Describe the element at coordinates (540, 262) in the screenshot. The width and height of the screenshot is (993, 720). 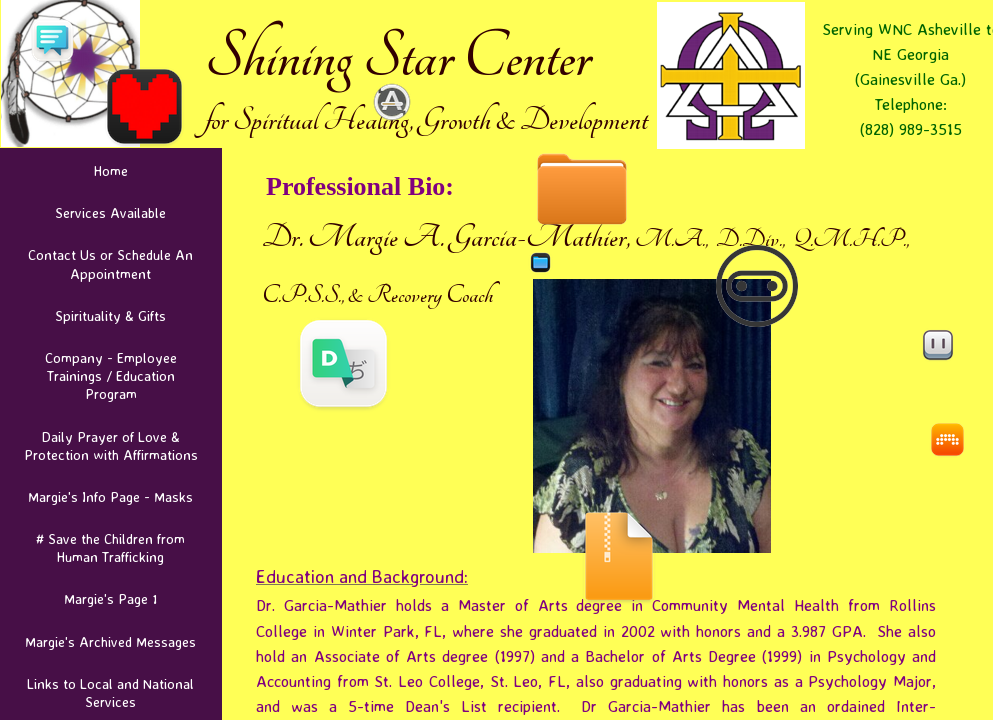
I see `open the files app` at that location.